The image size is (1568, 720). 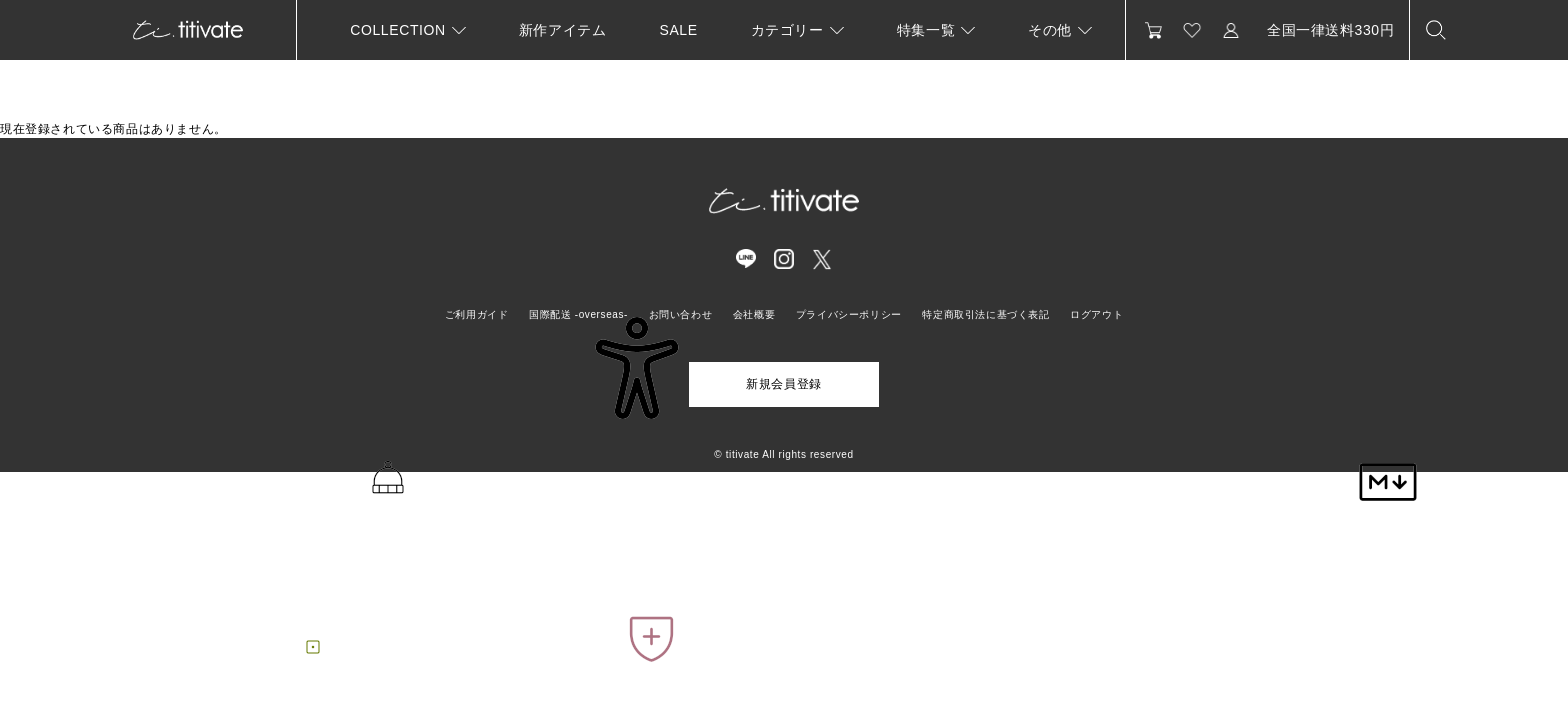 What do you see at coordinates (637, 368) in the screenshot?
I see `access accessibility settings` at bounding box center [637, 368].